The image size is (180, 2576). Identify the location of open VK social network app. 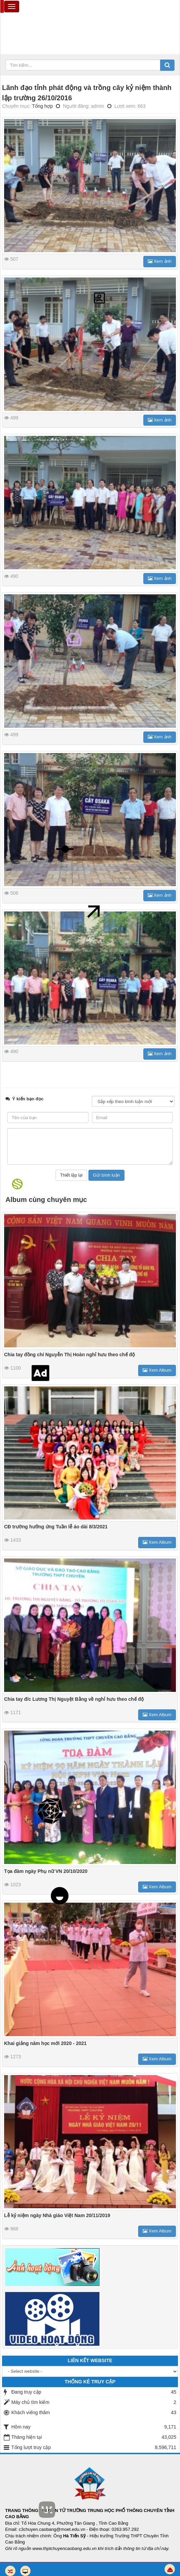
(47, 2510).